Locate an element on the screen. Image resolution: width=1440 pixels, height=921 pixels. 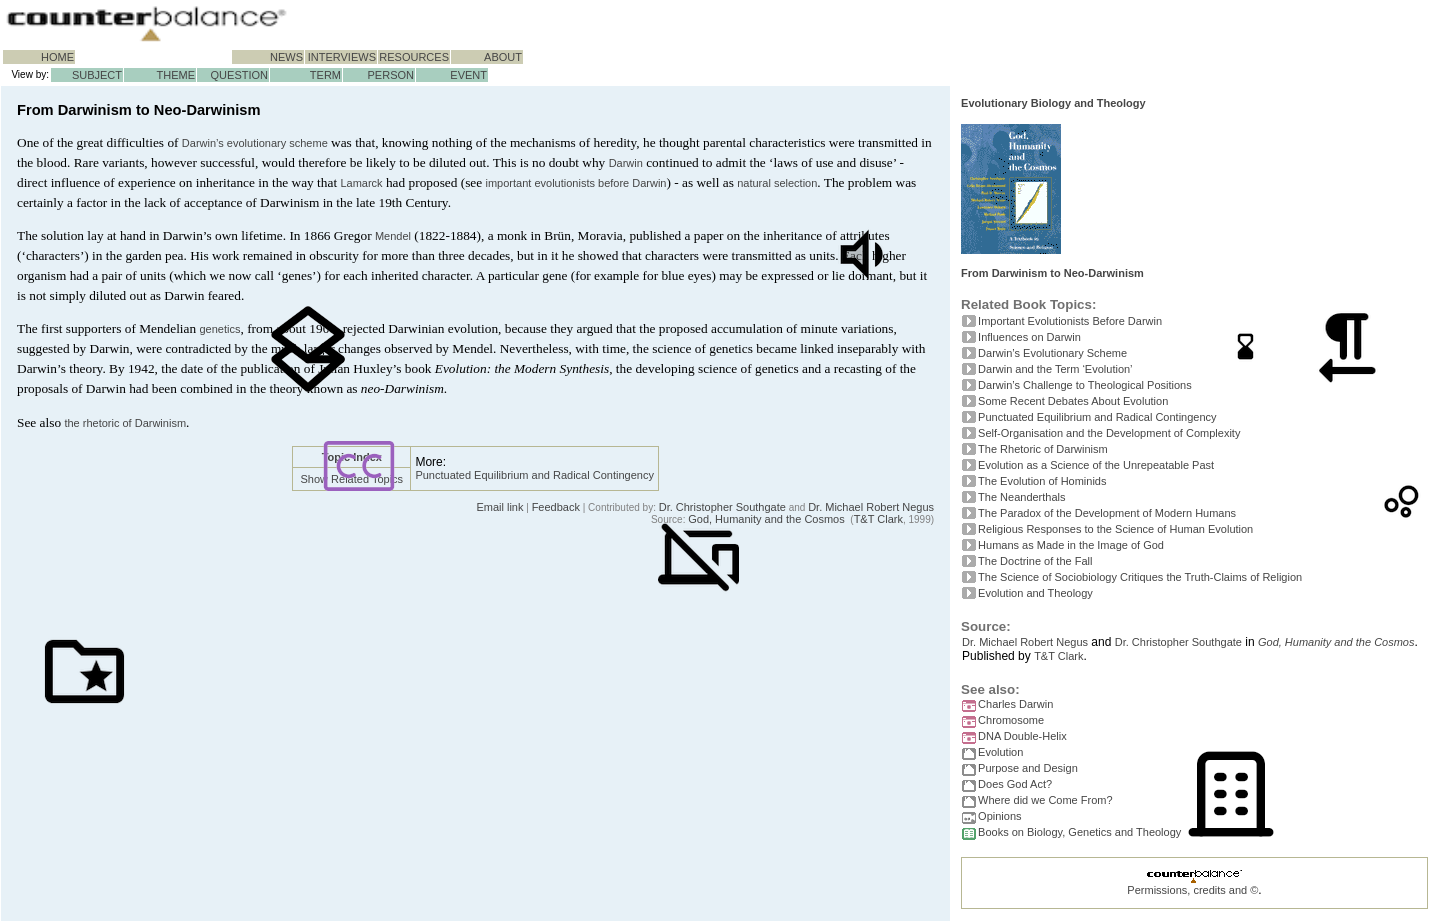
view bubble chart visualization is located at coordinates (1400, 501).